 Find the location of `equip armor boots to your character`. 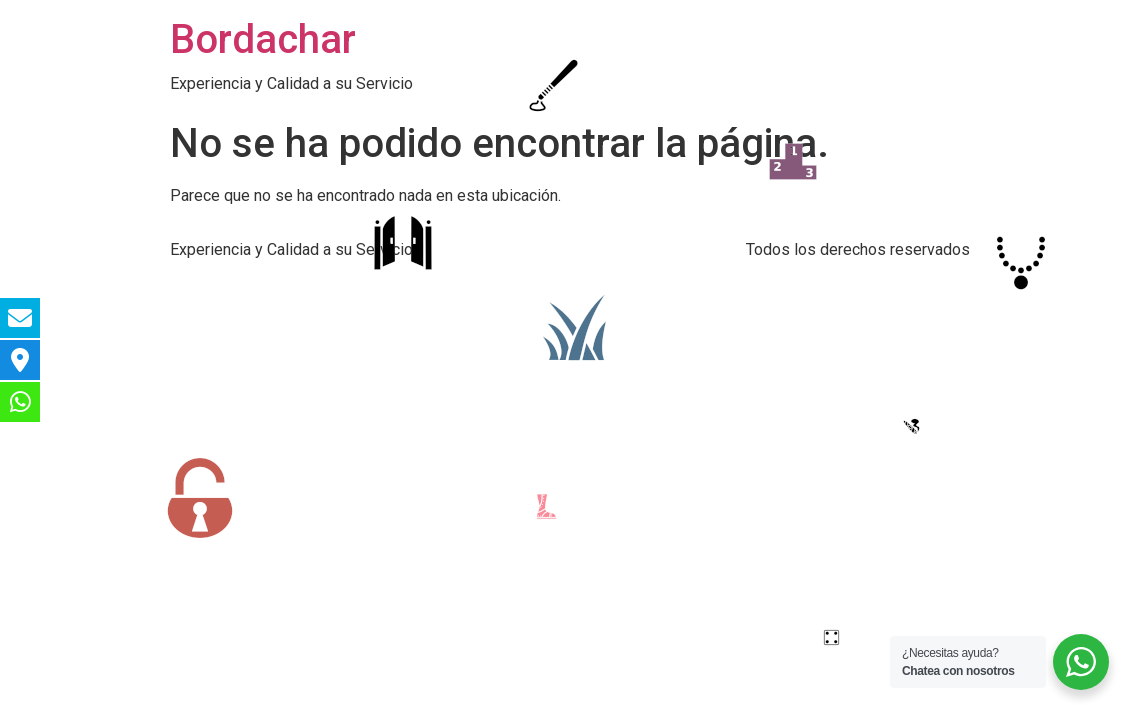

equip armor boots to your character is located at coordinates (546, 506).